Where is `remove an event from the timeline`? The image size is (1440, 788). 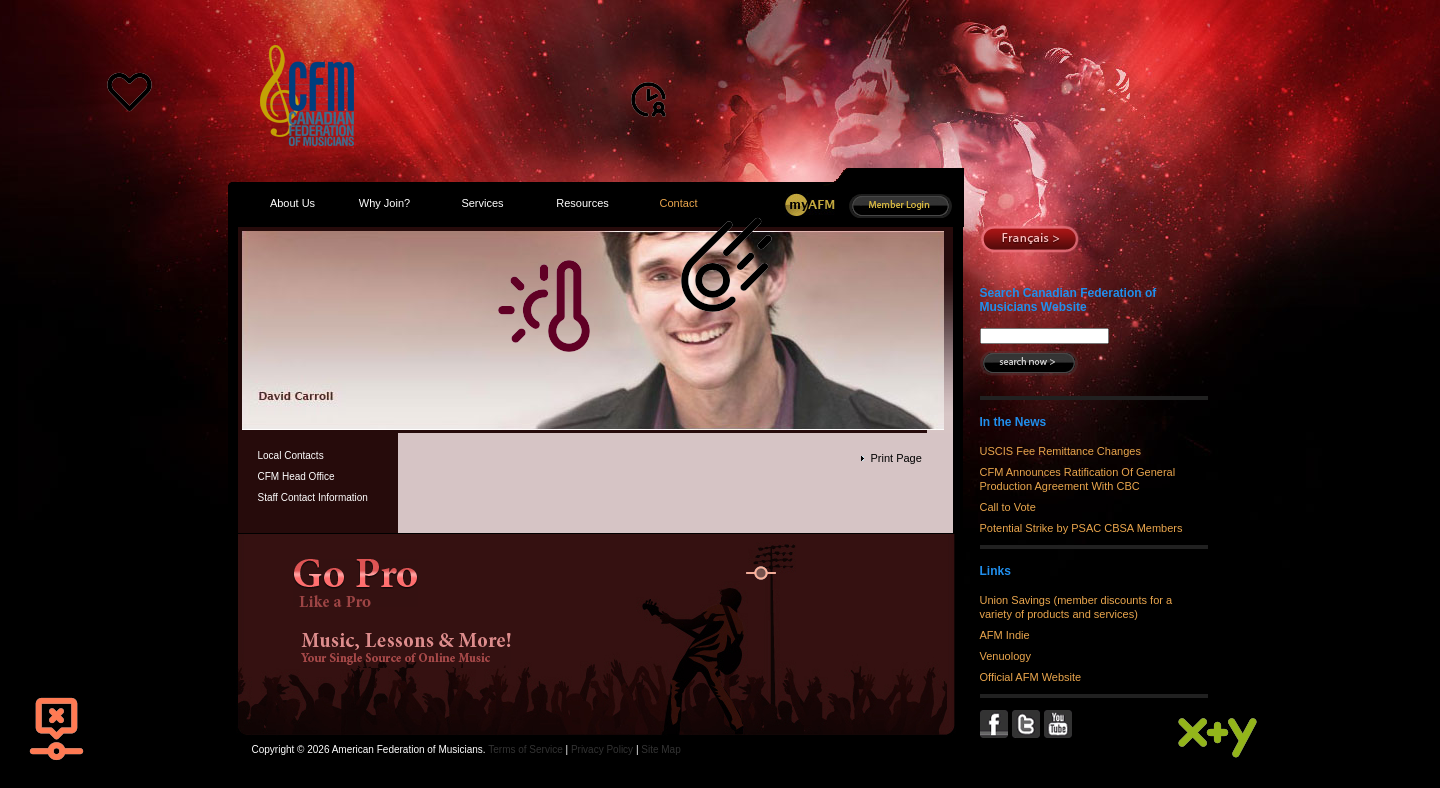 remove an event from the timeline is located at coordinates (56, 727).